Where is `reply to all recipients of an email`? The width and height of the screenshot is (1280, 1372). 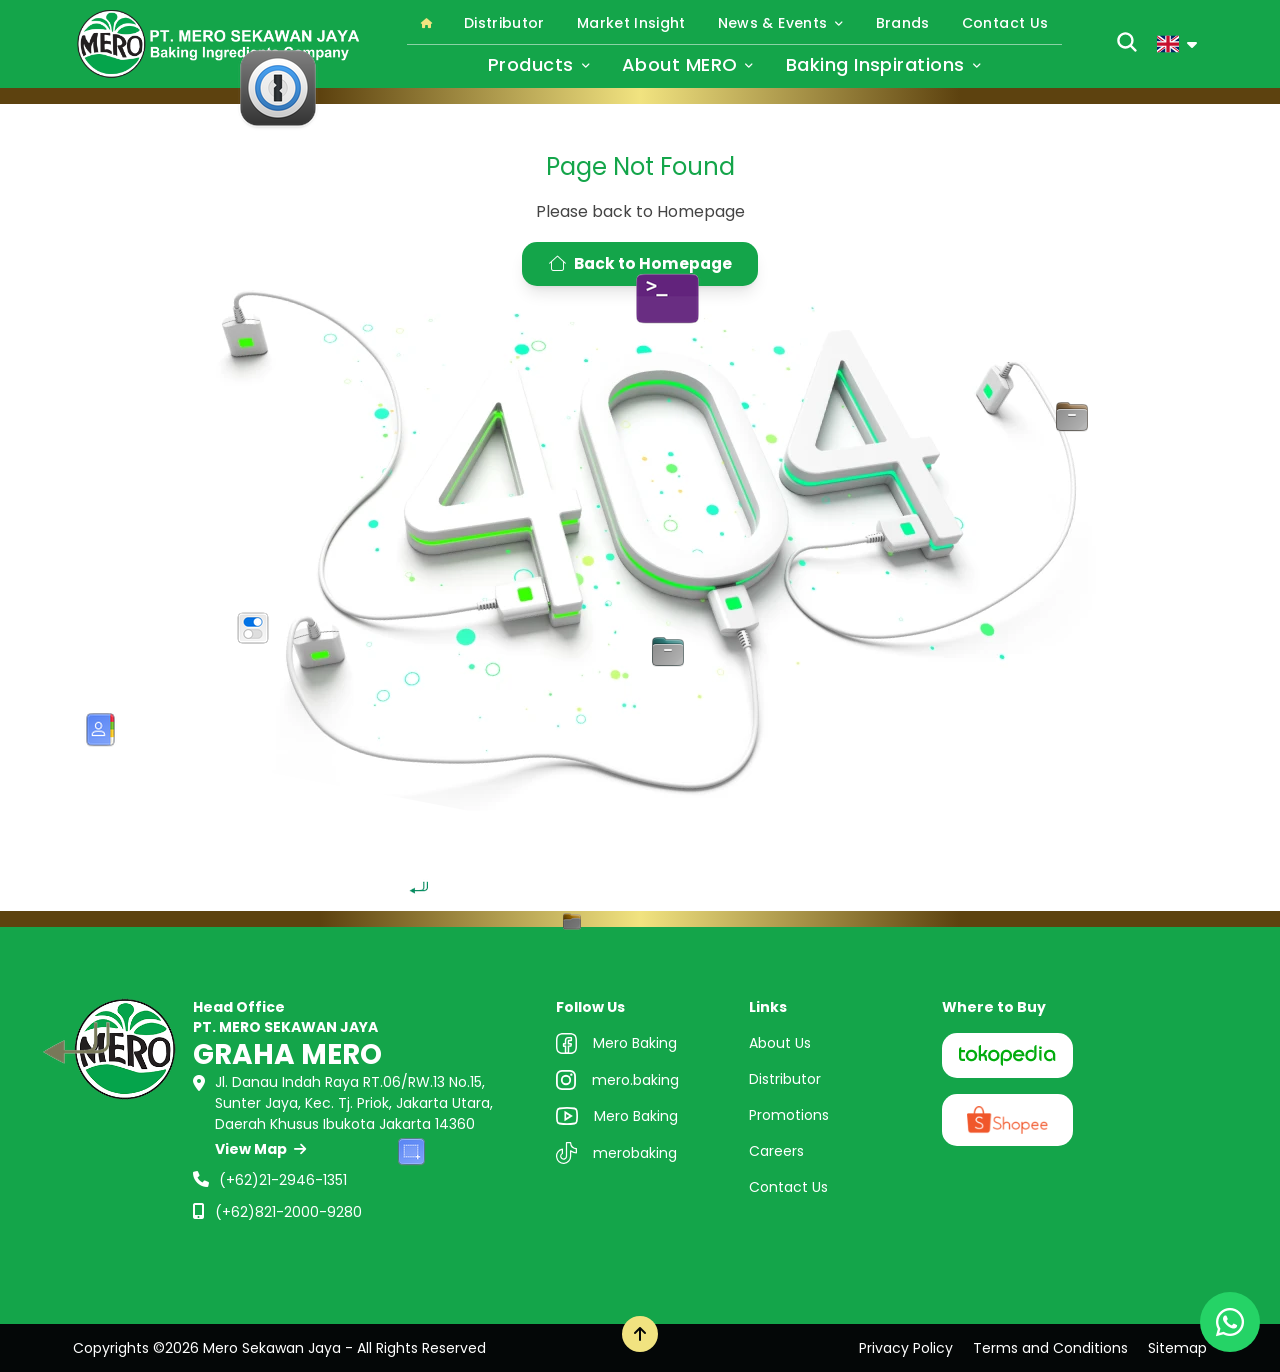 reply to all recipients of an email is located at coordinates (75, 1042).